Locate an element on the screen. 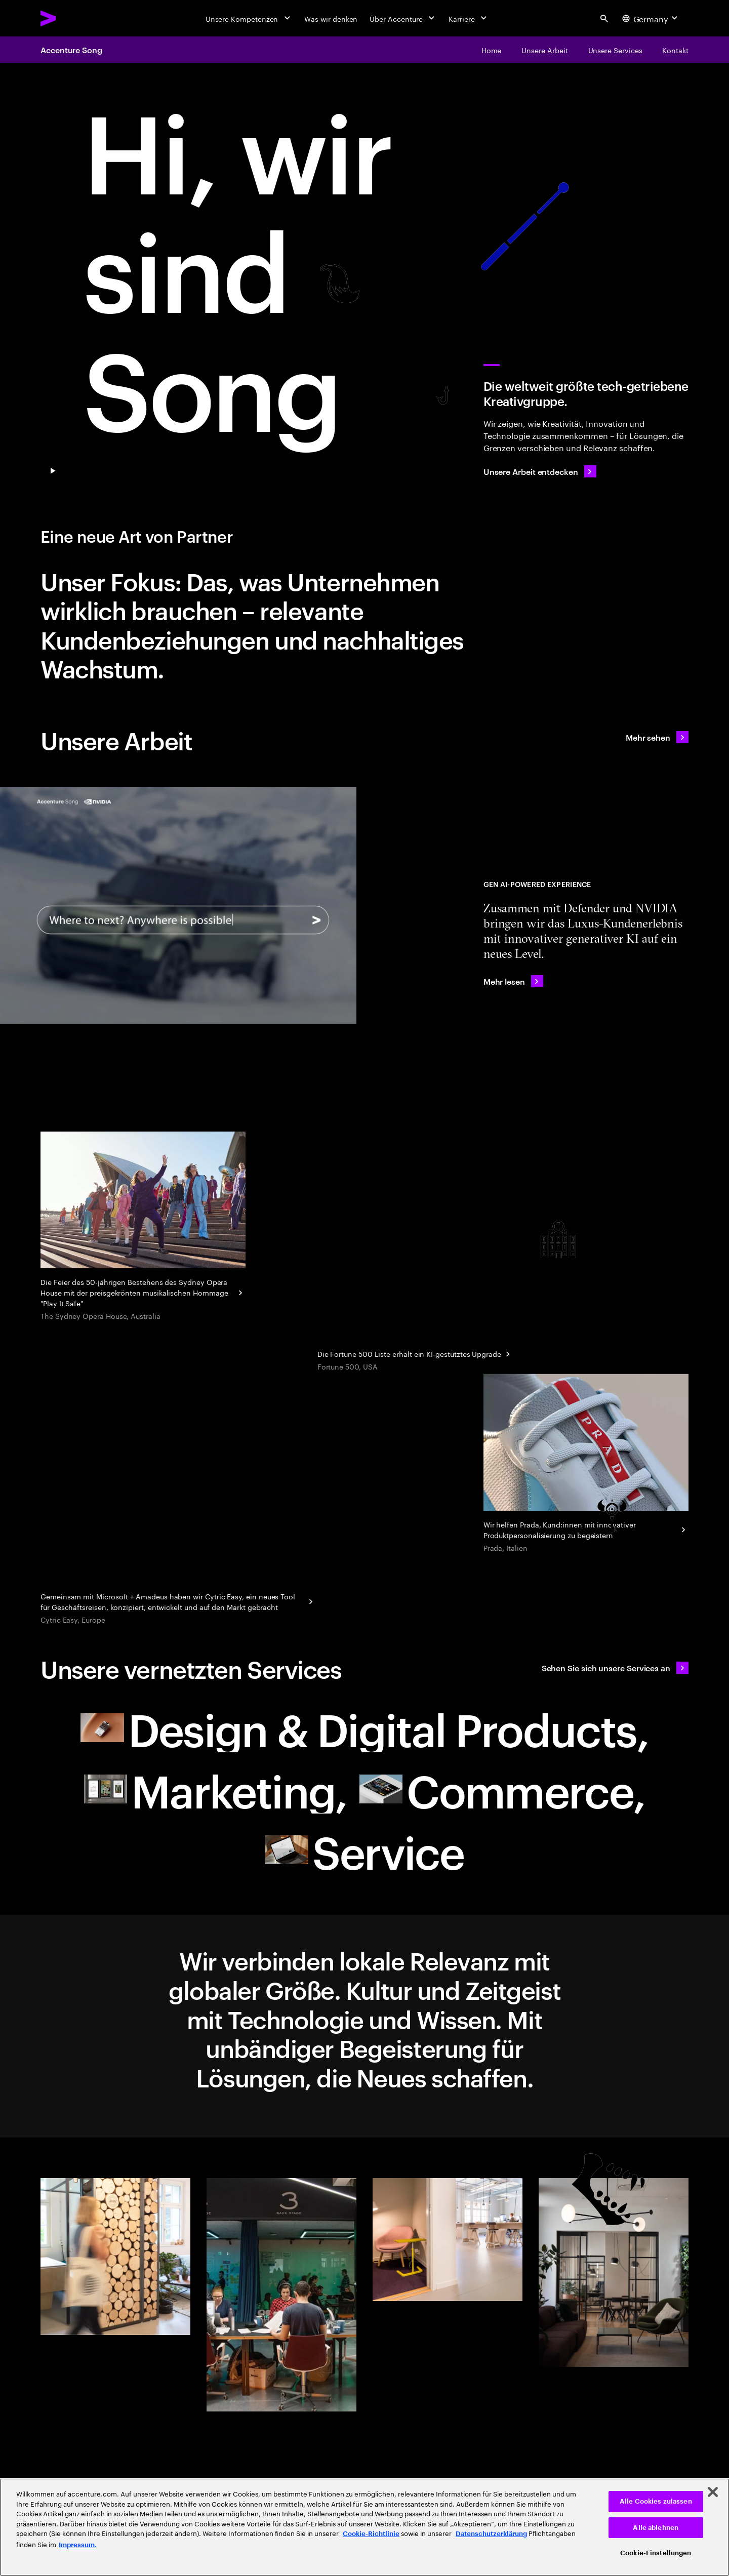  equip melee weapon in game inventory is located at coordinates (525, 226).